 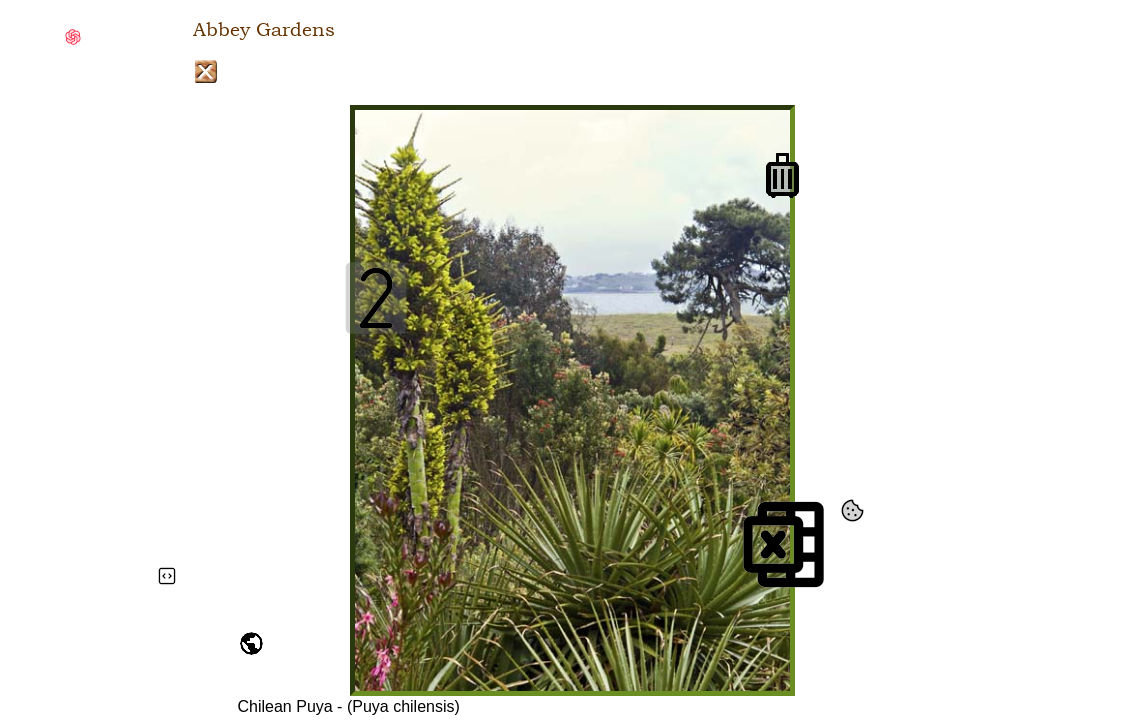 What do you see at coordinates (782, 175) in the screenshot?
I see `manage travel or luggage details` at bounding box center [782, 175].